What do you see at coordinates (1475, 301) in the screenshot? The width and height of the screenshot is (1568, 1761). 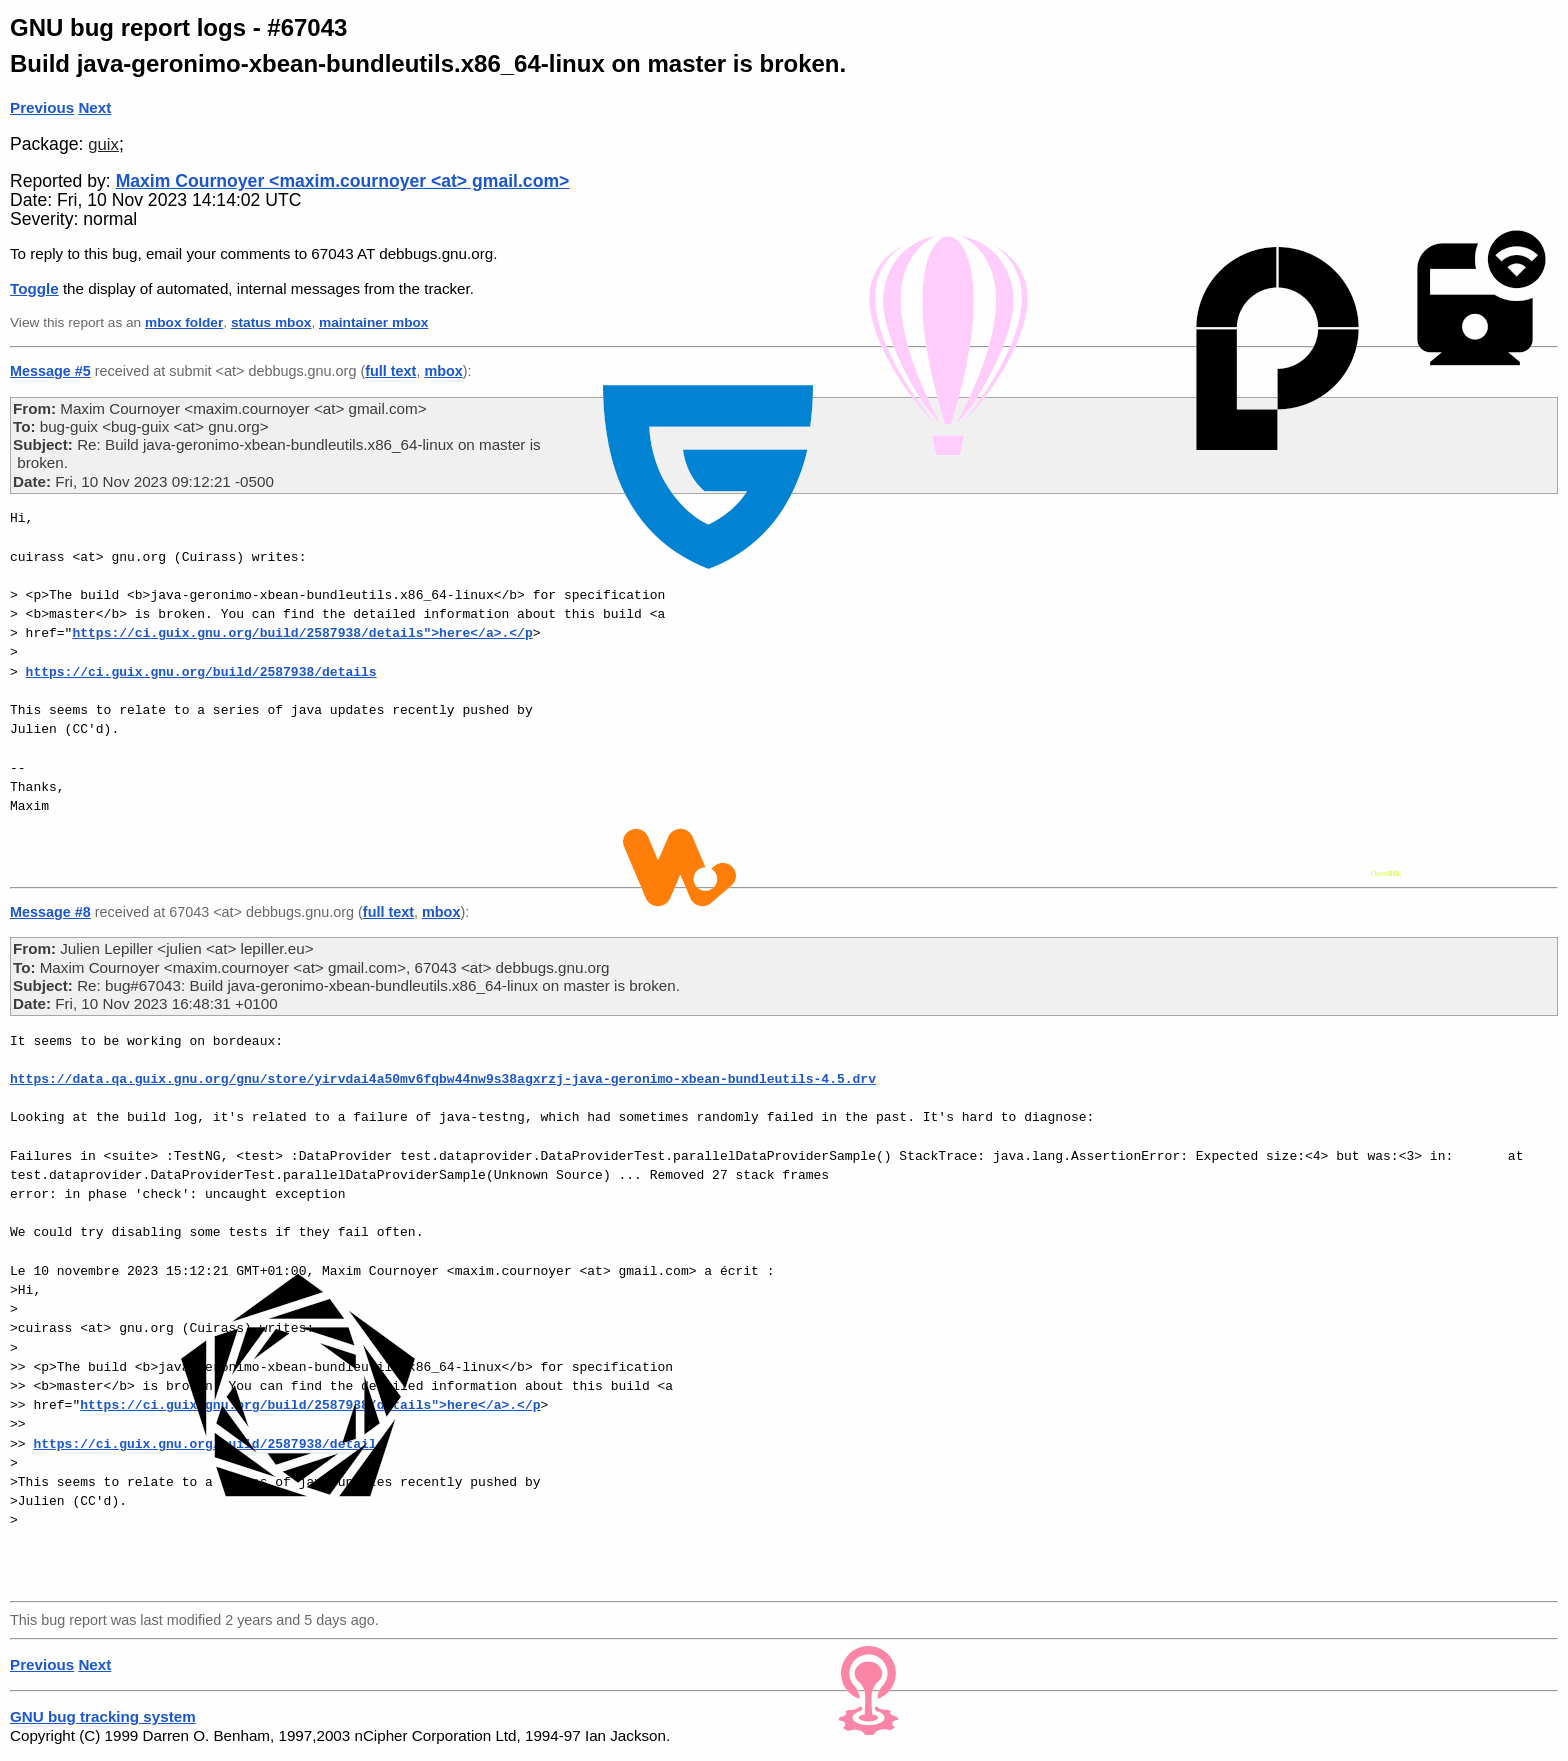 I see `indicates wifi is available on this train` at bounding box center [1475, 301].